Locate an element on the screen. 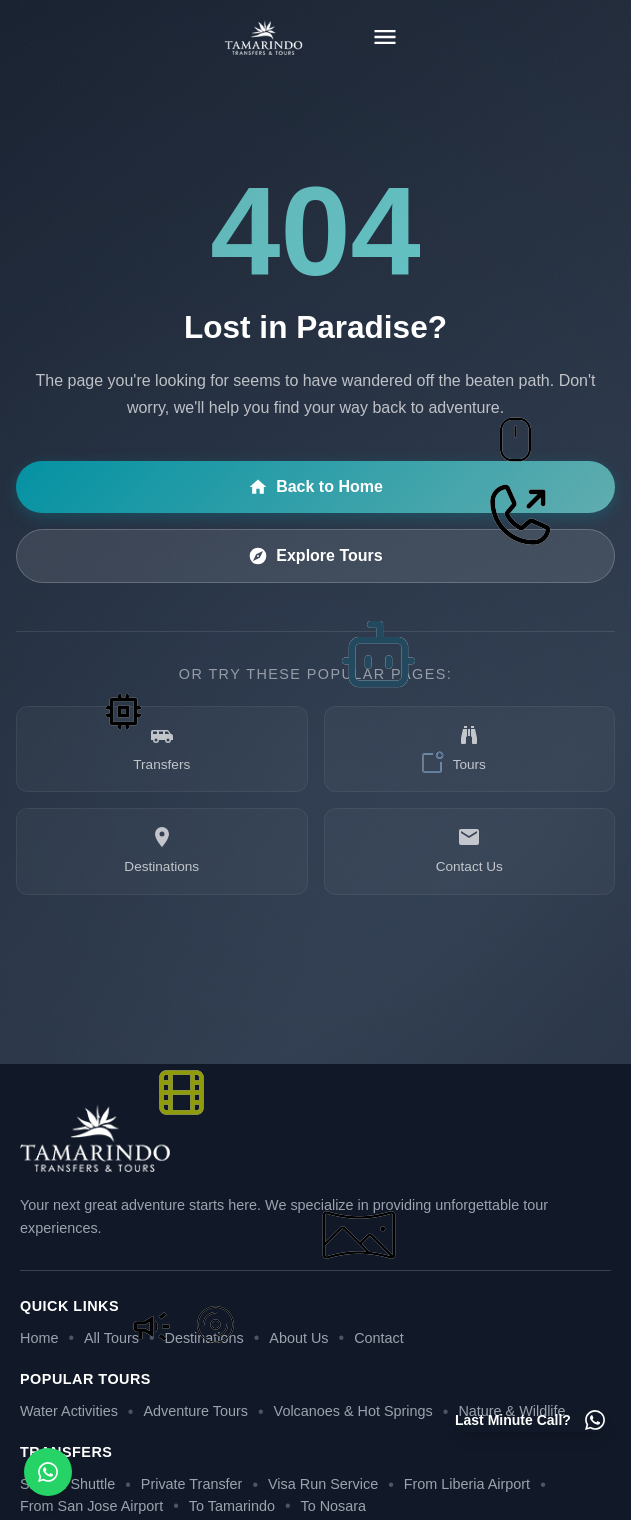  view dependabot alerts and automated dependency updates is located at coordinates (378, 657).